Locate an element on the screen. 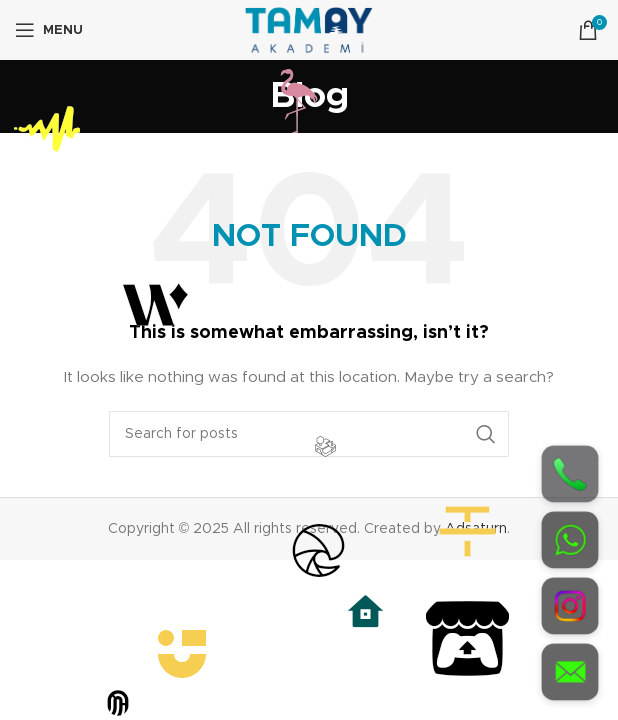 This screenshot has height=720, width=618. open the Wish shopping app is located at coordinates (155, 304).